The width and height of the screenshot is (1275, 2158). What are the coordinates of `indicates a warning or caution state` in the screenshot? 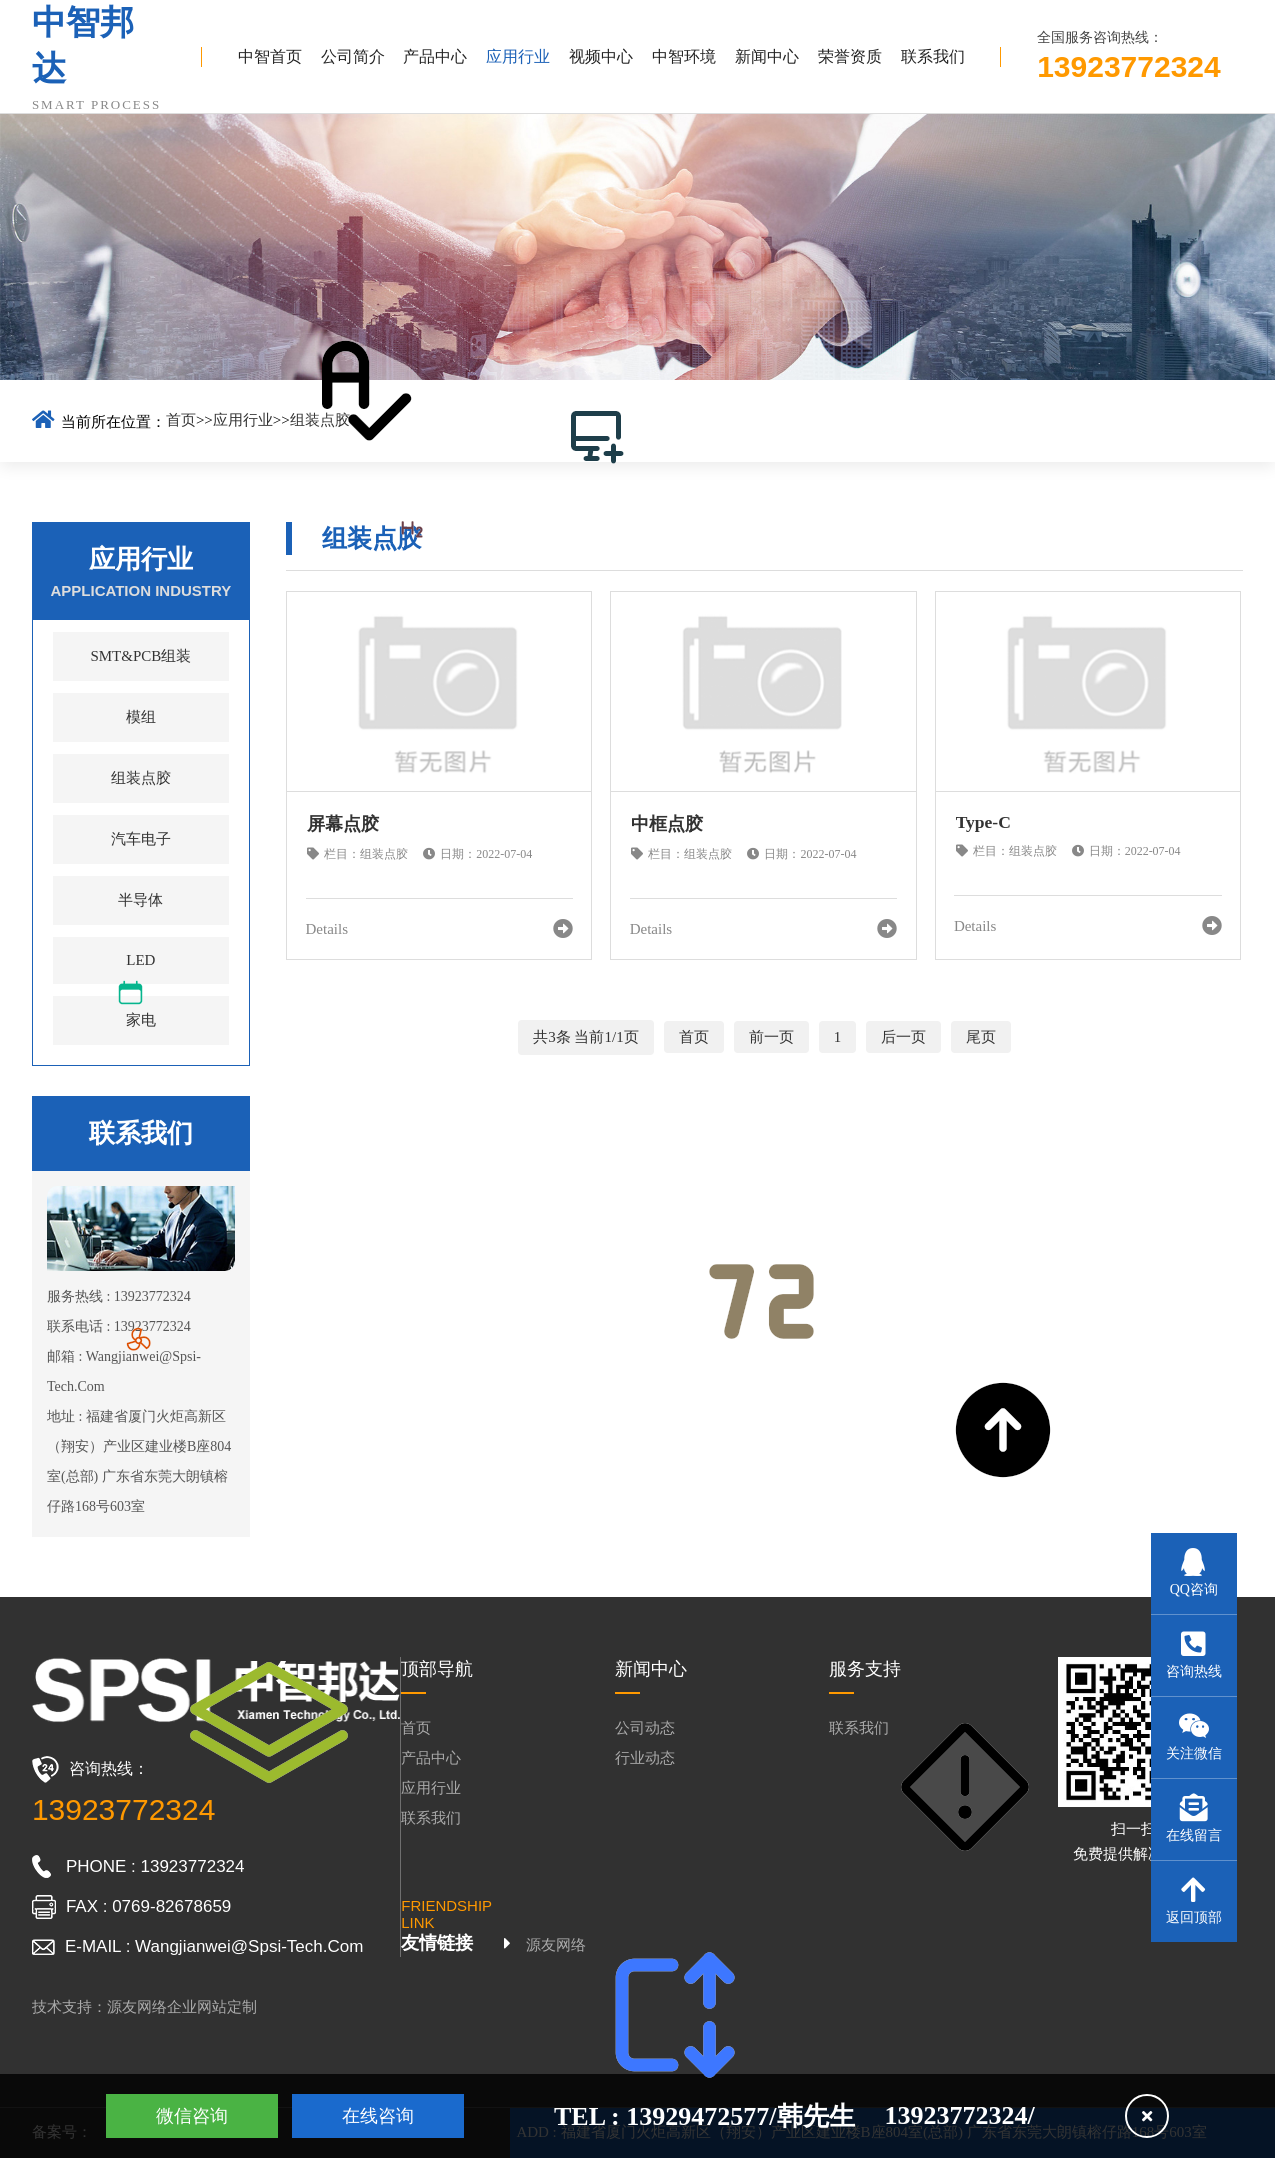 It's located at (965, 1787).